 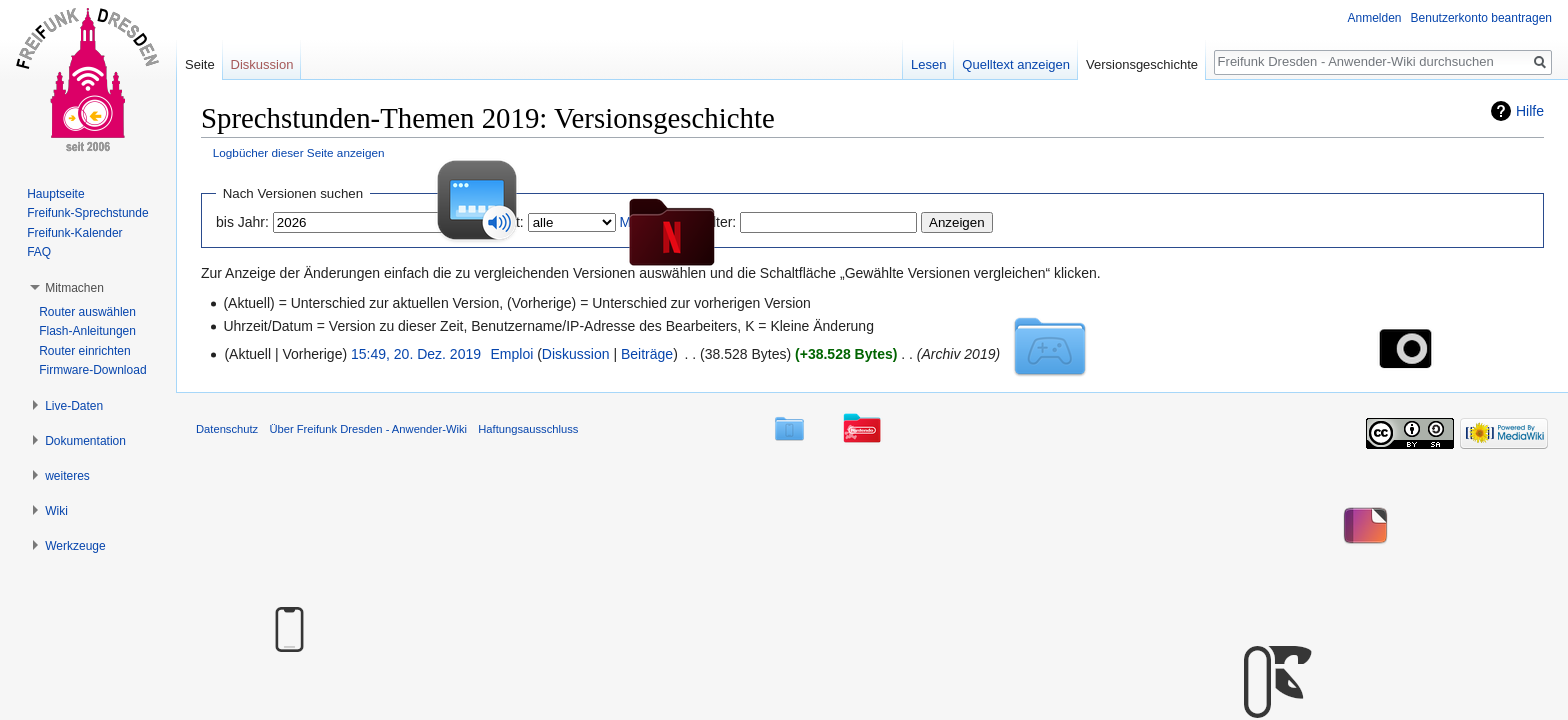 I want to click on indicates mobile device or smartphone, so click(x=289, y=629).